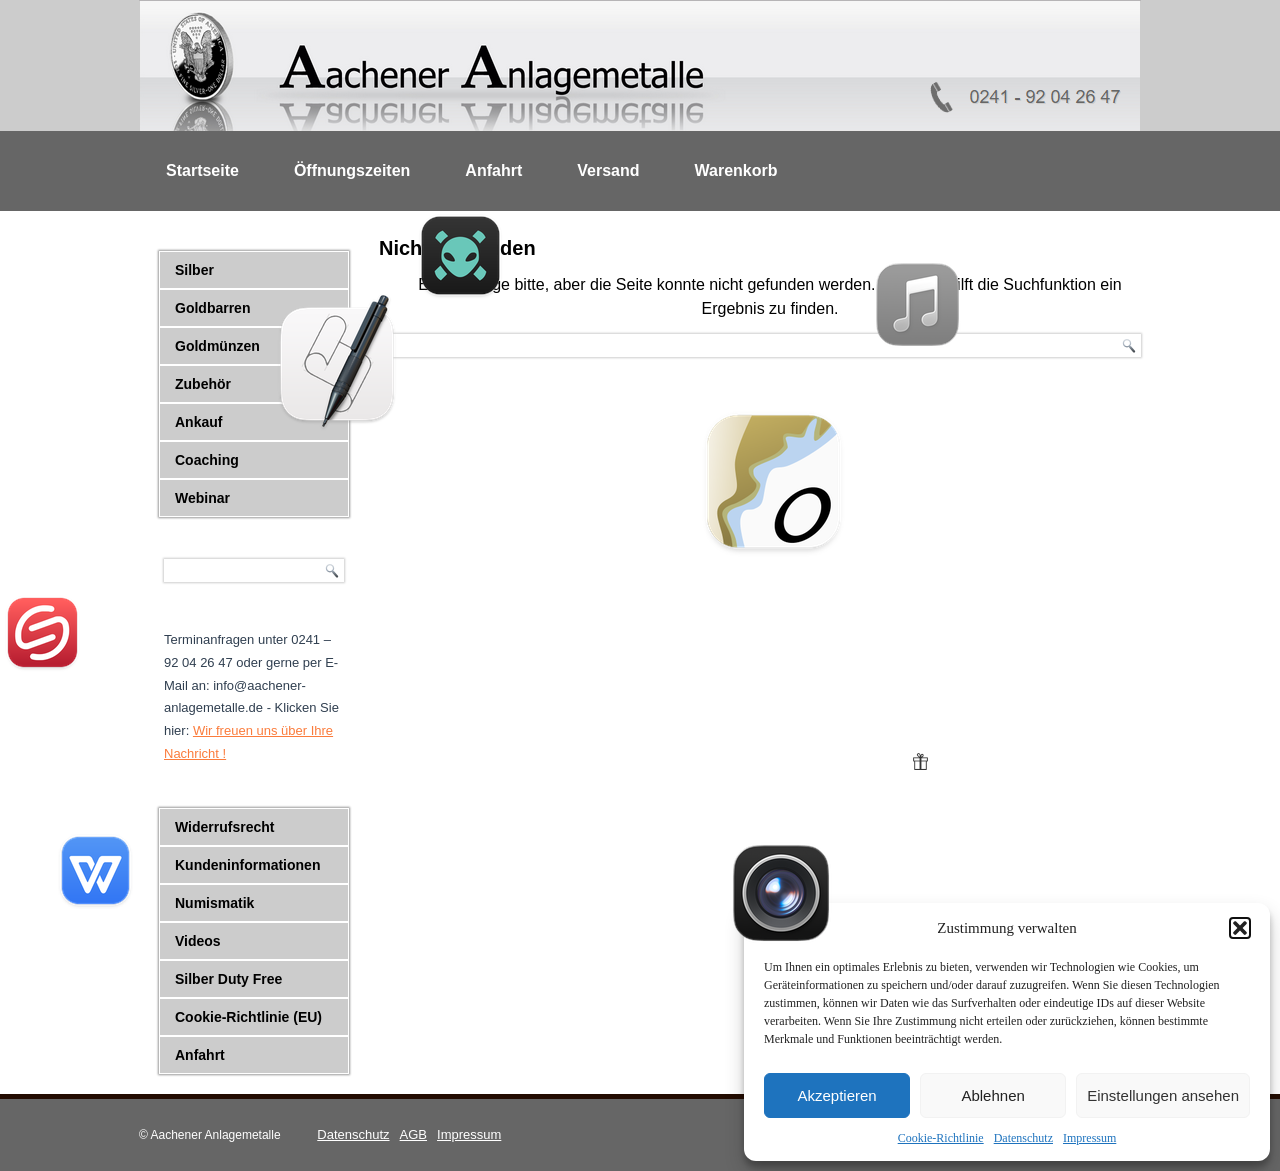  Describe the element at coordinates (917, 304) in the screenshot. I see `open the Music app` at that location.